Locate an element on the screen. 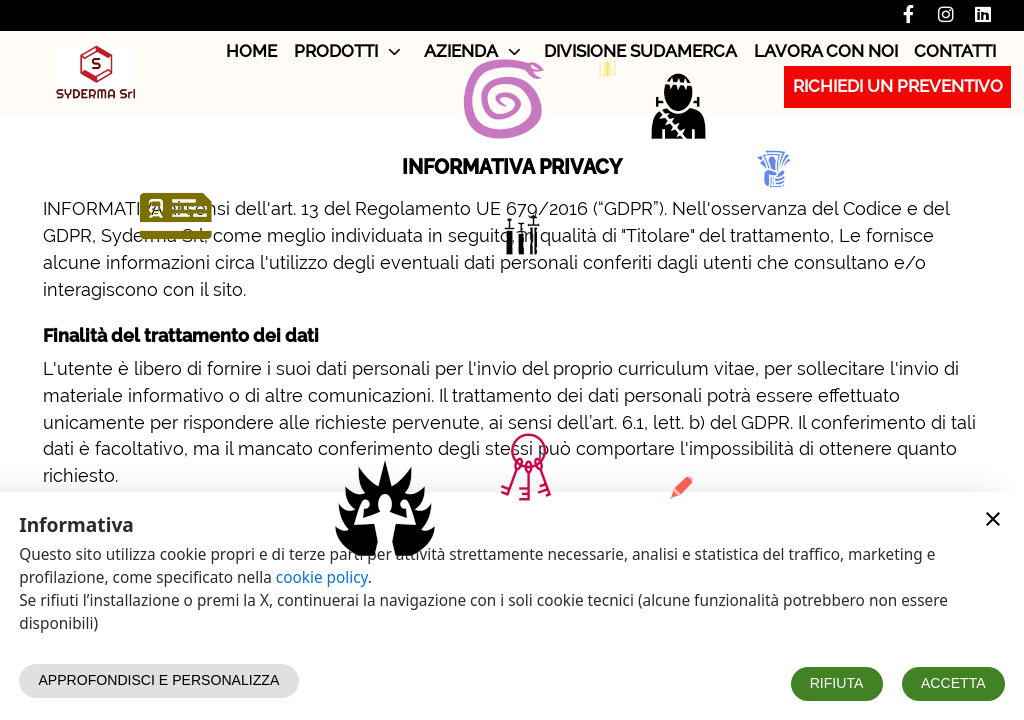 The width and height of the screenshot is (1024, 720). view your subway or transit pass is located at coordinates (175, 216).